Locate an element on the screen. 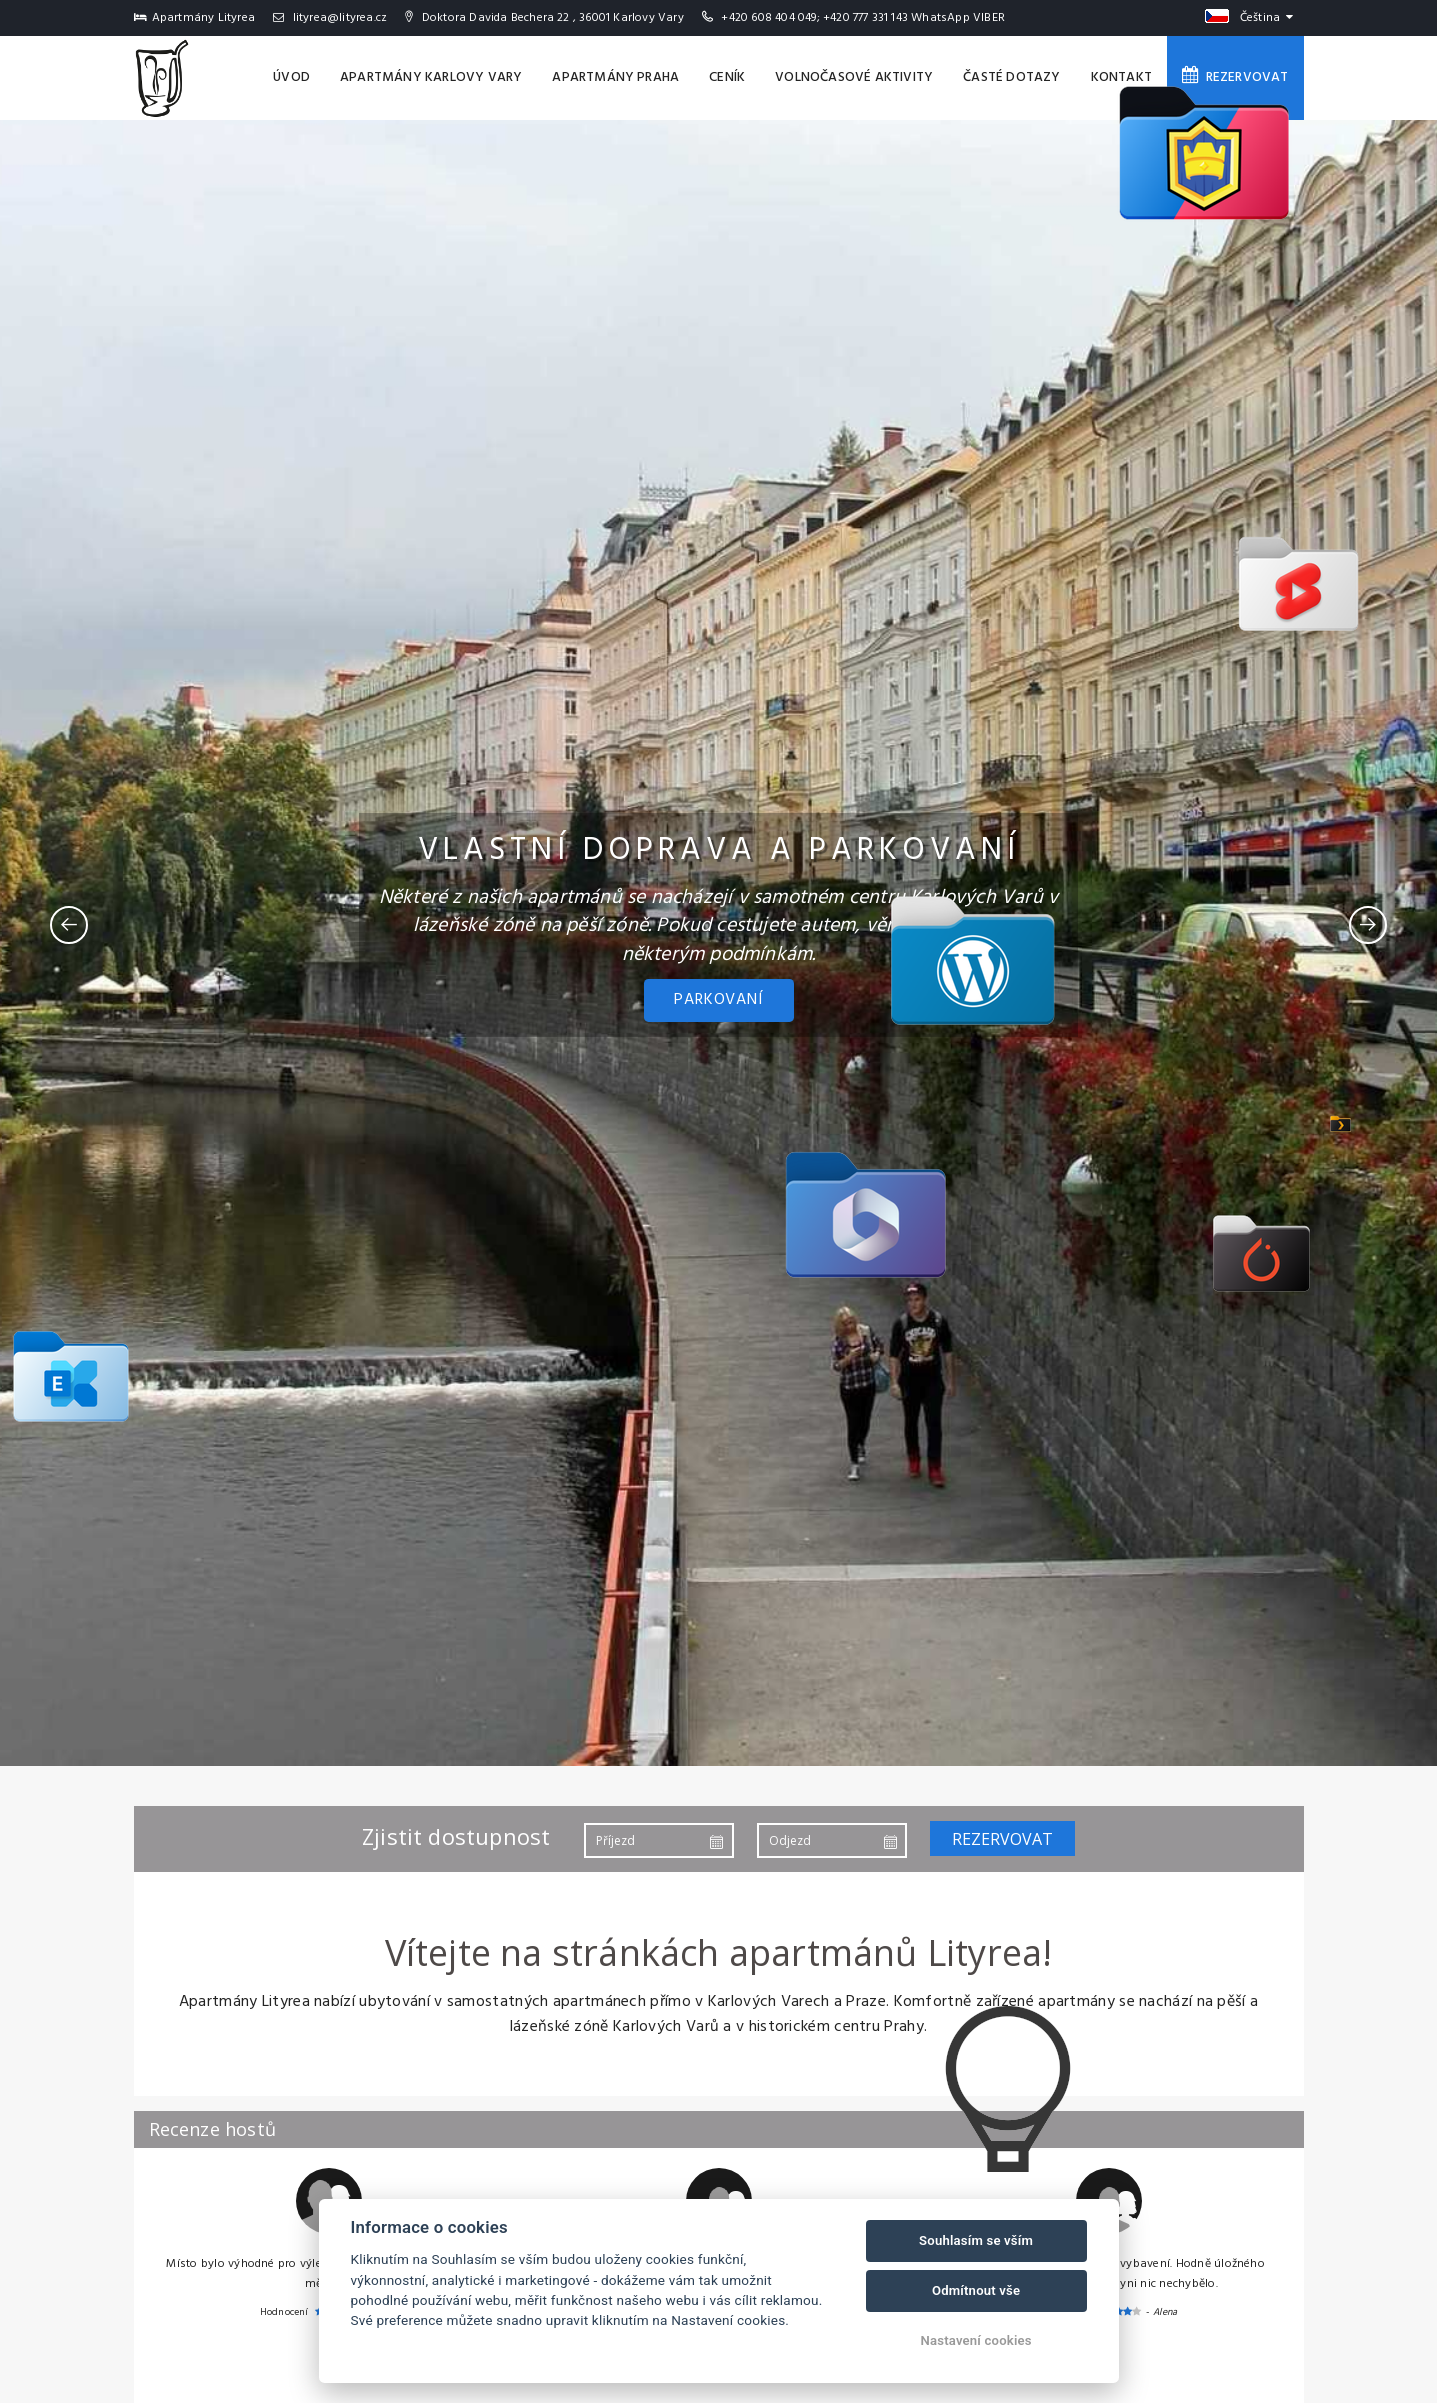  open pytorch project folder is located at coordinates (1261, 1256).